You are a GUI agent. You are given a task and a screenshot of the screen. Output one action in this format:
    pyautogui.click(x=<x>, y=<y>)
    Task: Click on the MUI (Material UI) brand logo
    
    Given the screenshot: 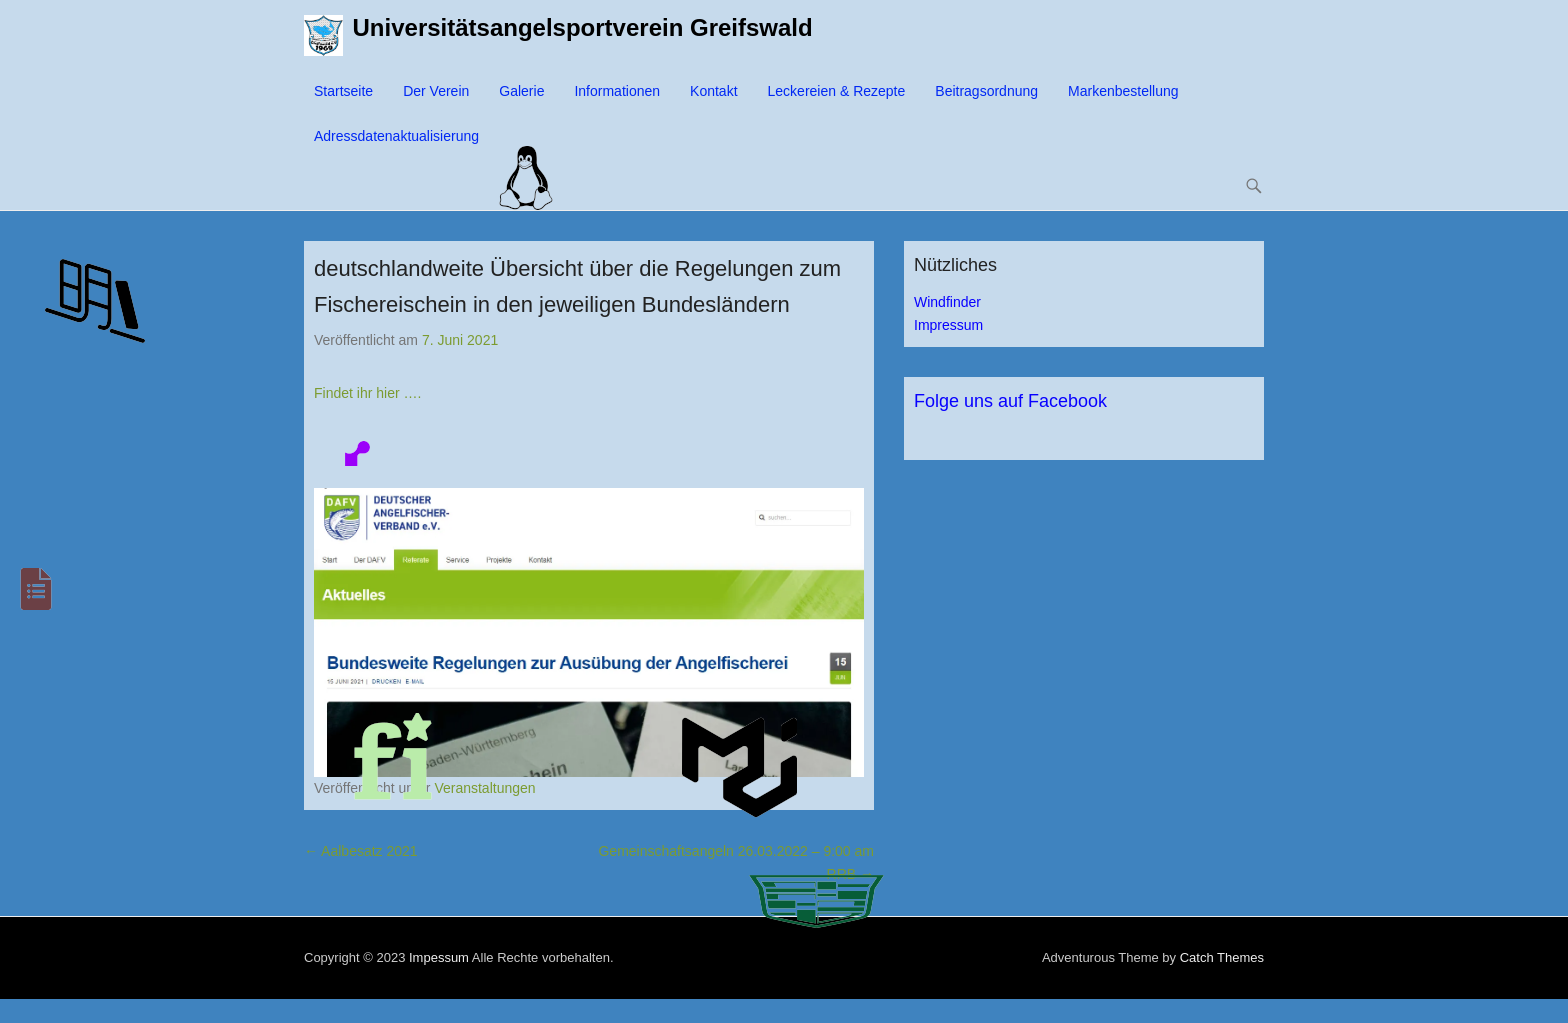 What is the action you would take?
    pyautogui.click(x=739, y=767)
    